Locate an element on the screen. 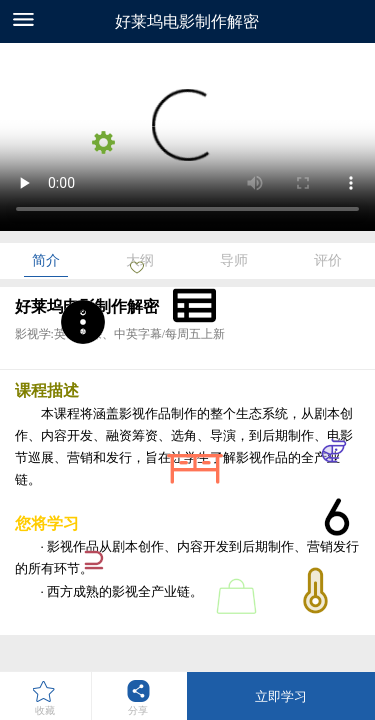 The image size is (375, 720). indicates step six in a multi-step process is located at coordinates (337, 517).